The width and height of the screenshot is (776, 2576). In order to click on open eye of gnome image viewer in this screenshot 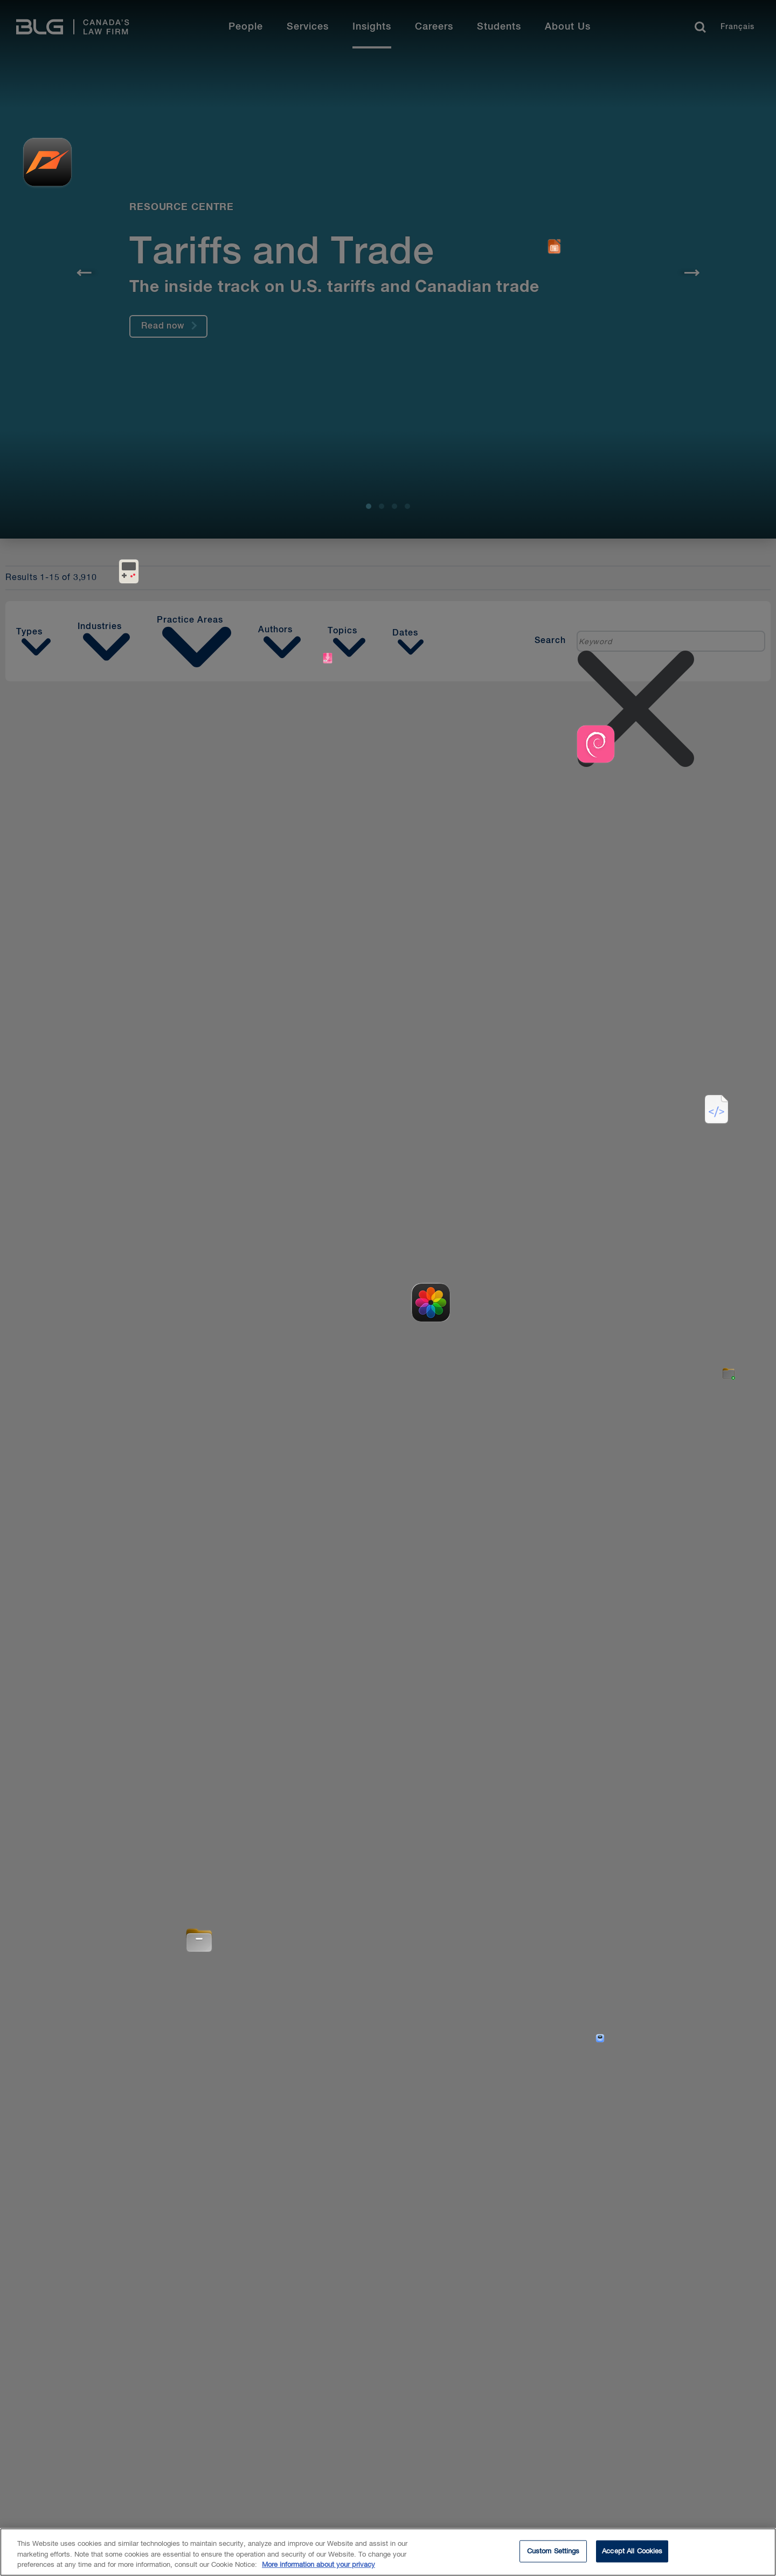, I will do `click(600, 2038)`.